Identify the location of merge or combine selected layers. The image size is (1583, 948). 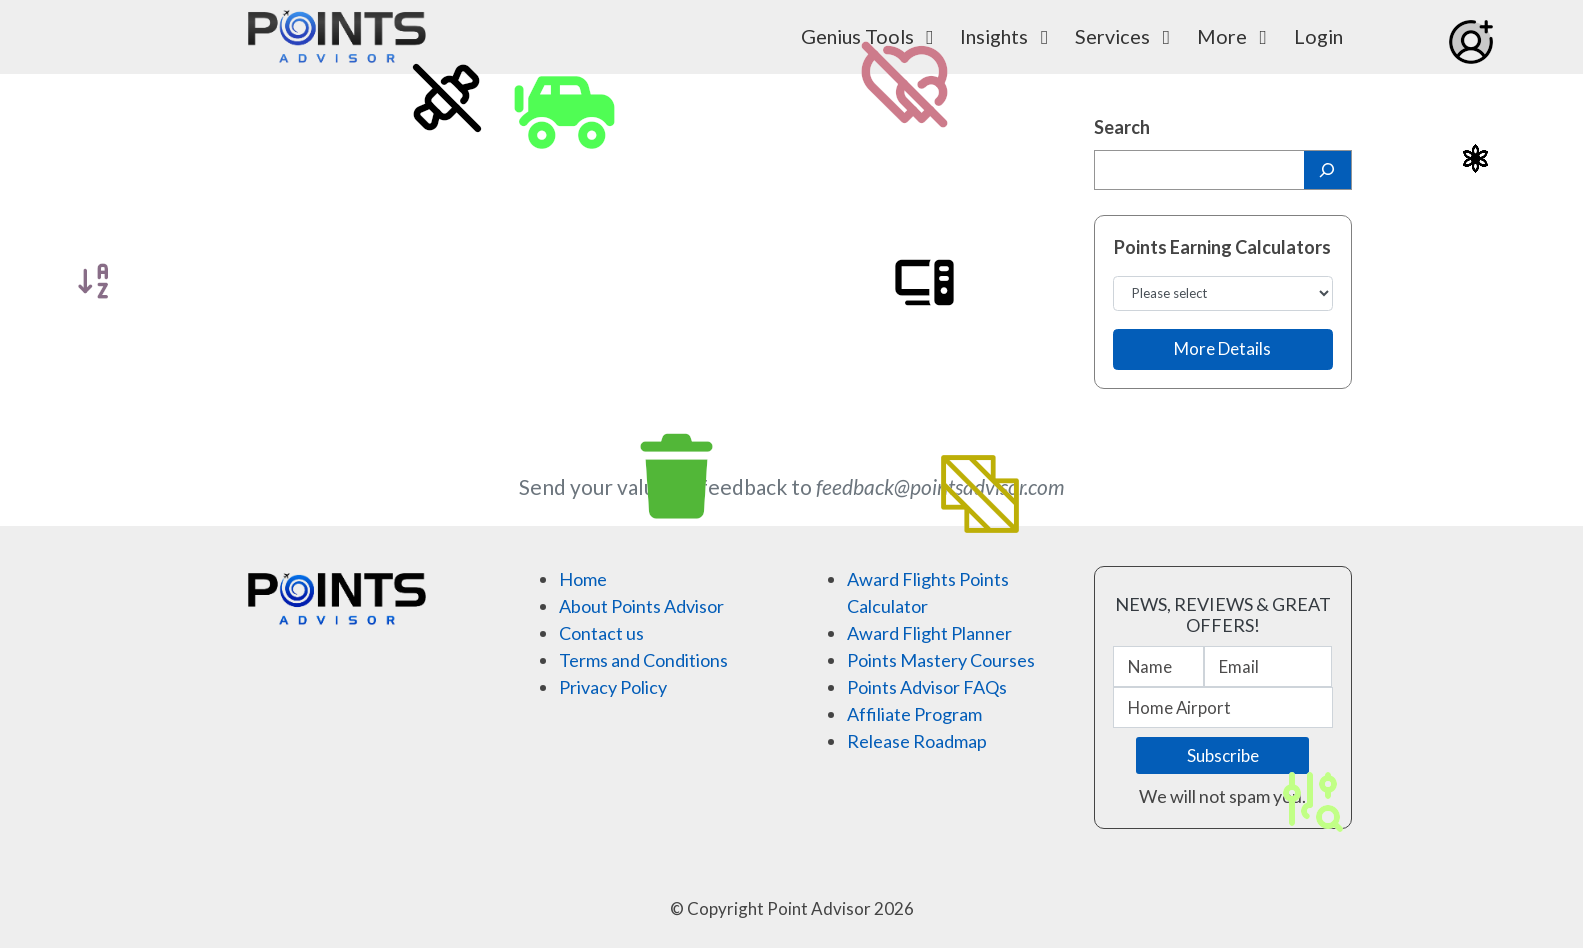
(980, 494).